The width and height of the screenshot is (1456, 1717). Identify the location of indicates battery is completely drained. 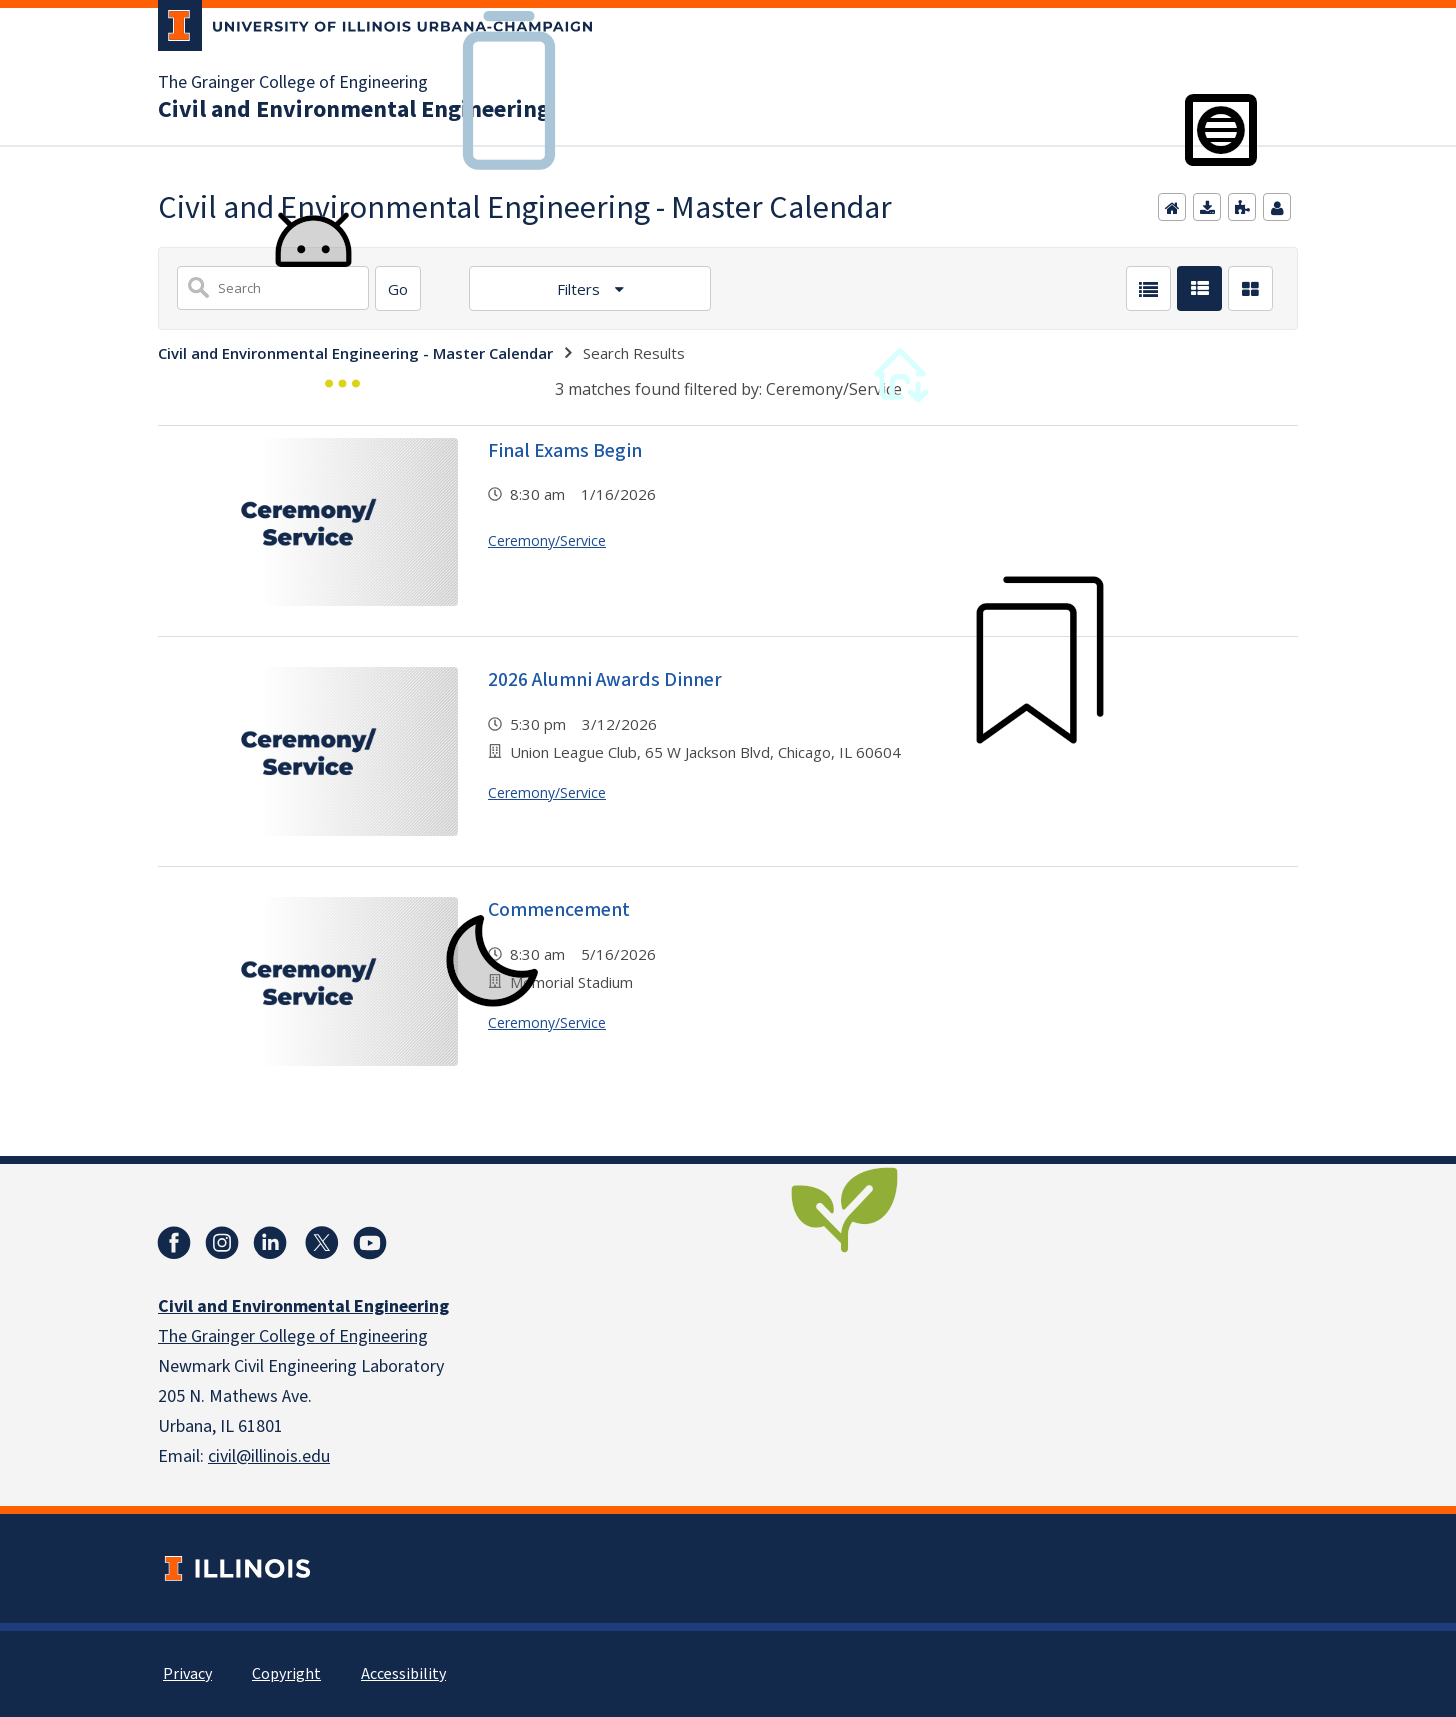
(509, 93).